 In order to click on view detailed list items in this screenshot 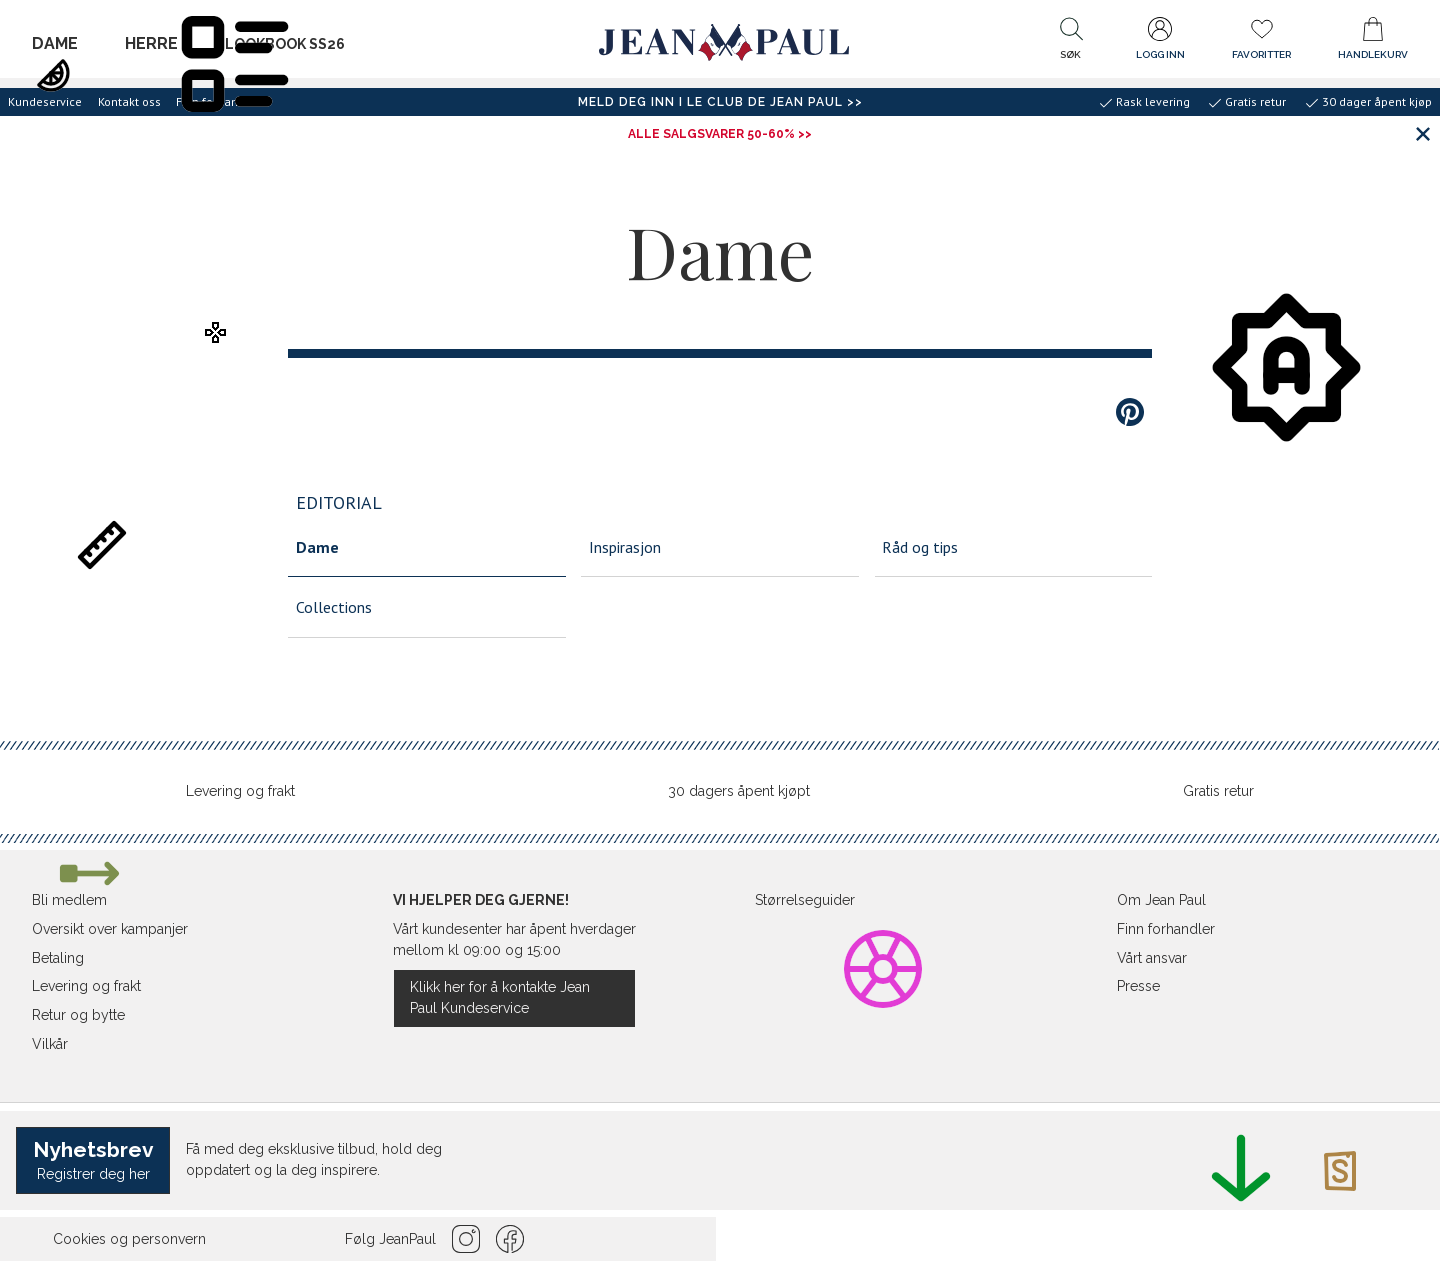, I will do `click(235, 64)`.